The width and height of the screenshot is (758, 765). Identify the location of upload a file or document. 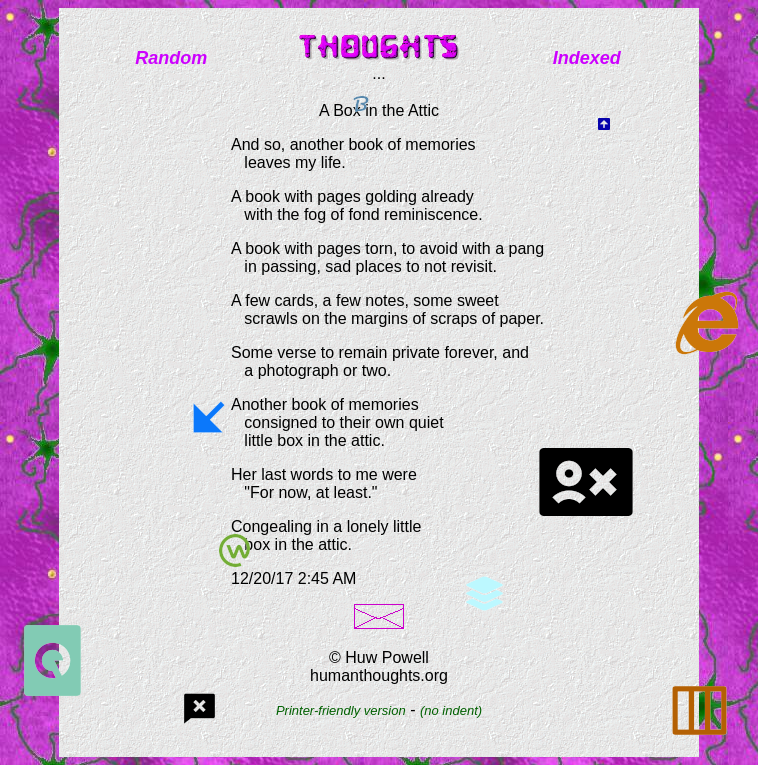
(604, 124).